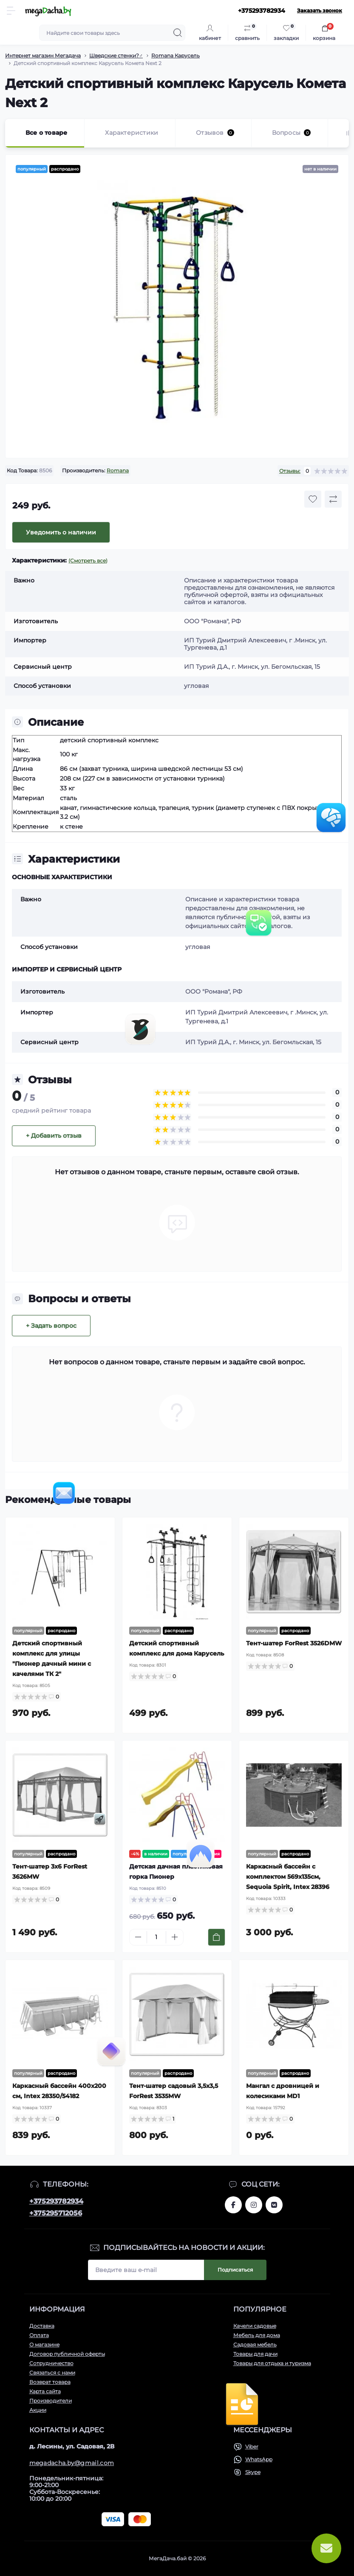 This screenshot has height=2576, width=354. What do you see at coordinates (258, 923) in the screenshot?
I see `open input leap app for sharing keyboard and mouse between computers` at bounding box center [258, 923].